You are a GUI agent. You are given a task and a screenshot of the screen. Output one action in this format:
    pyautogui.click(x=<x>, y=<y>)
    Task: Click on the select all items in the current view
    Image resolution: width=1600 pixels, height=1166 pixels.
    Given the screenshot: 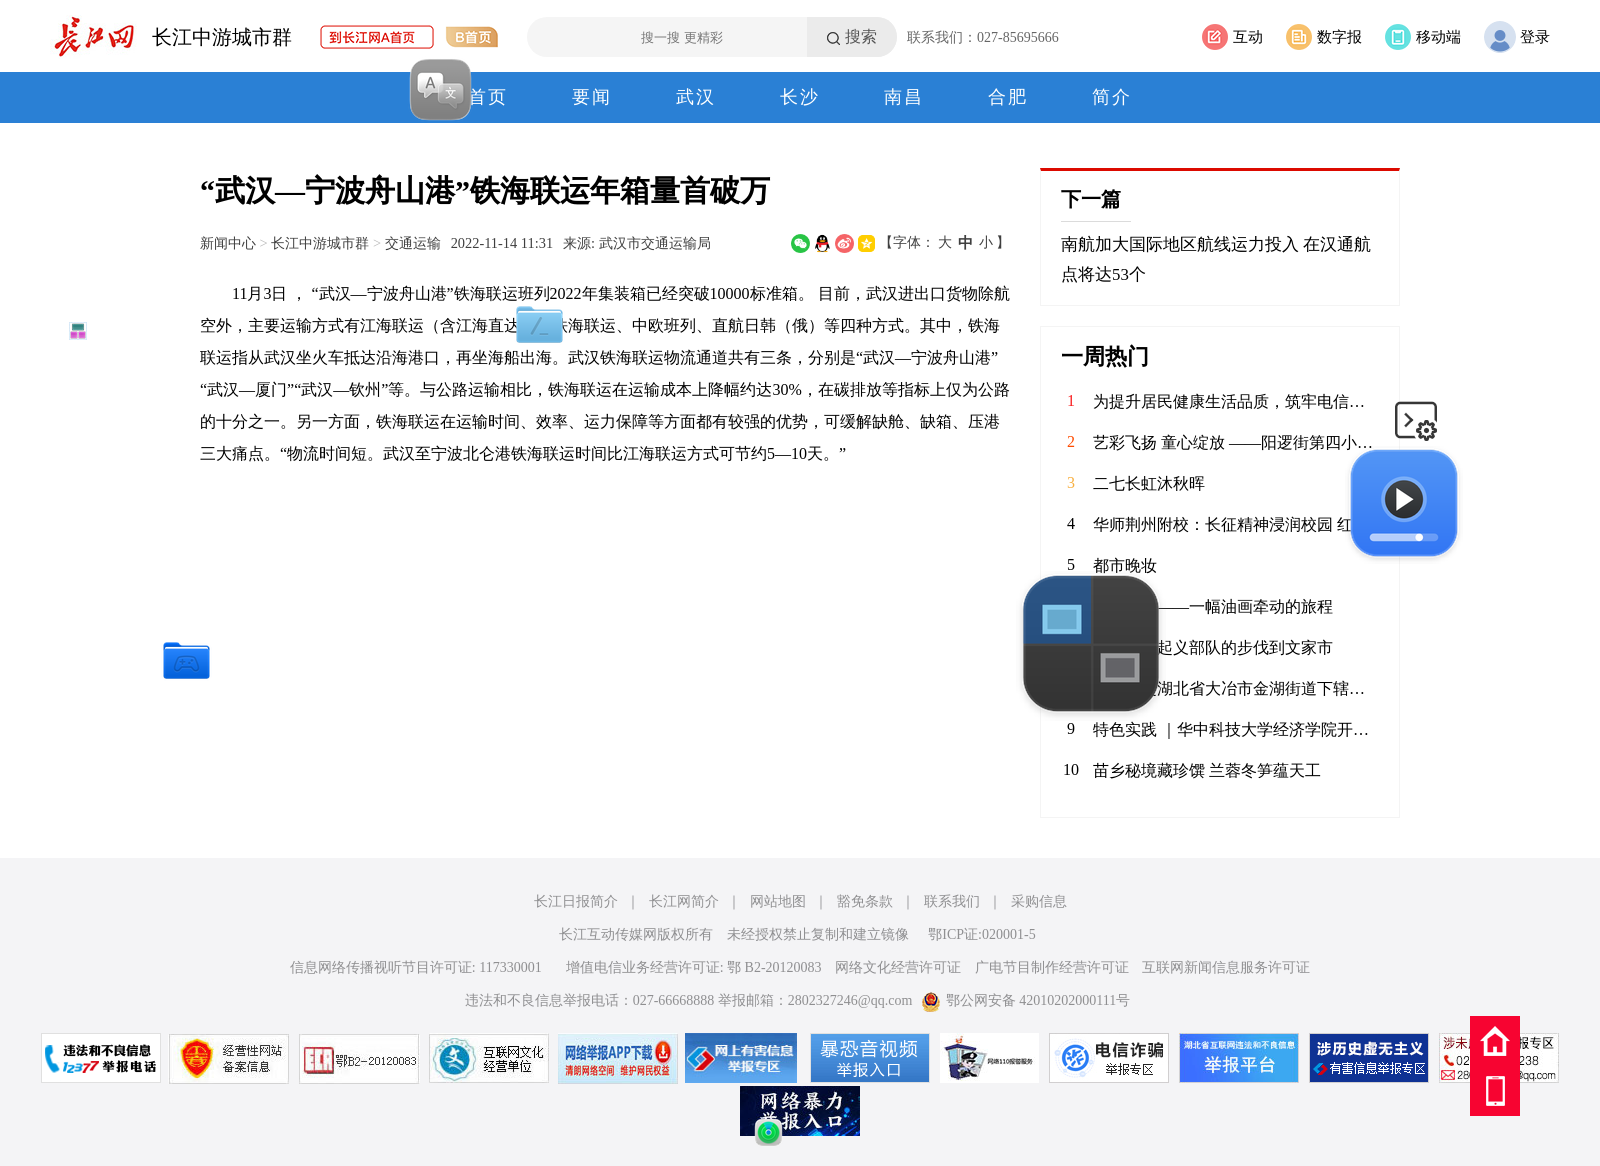 What is the action you would take?
    pyautogui.click(x=78, y=331)
    